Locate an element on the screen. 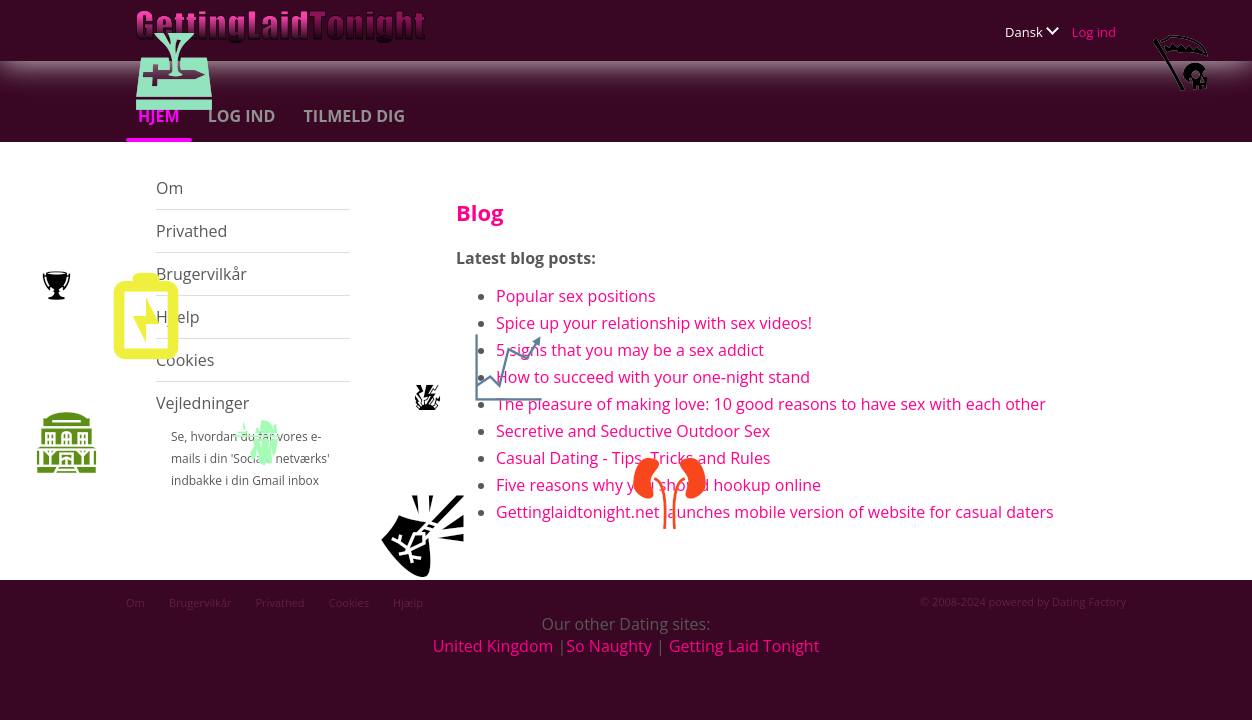 This screenshot has width=1252, height=720. indicates damage taken or shield breaking is located at coordinates (422, 536).